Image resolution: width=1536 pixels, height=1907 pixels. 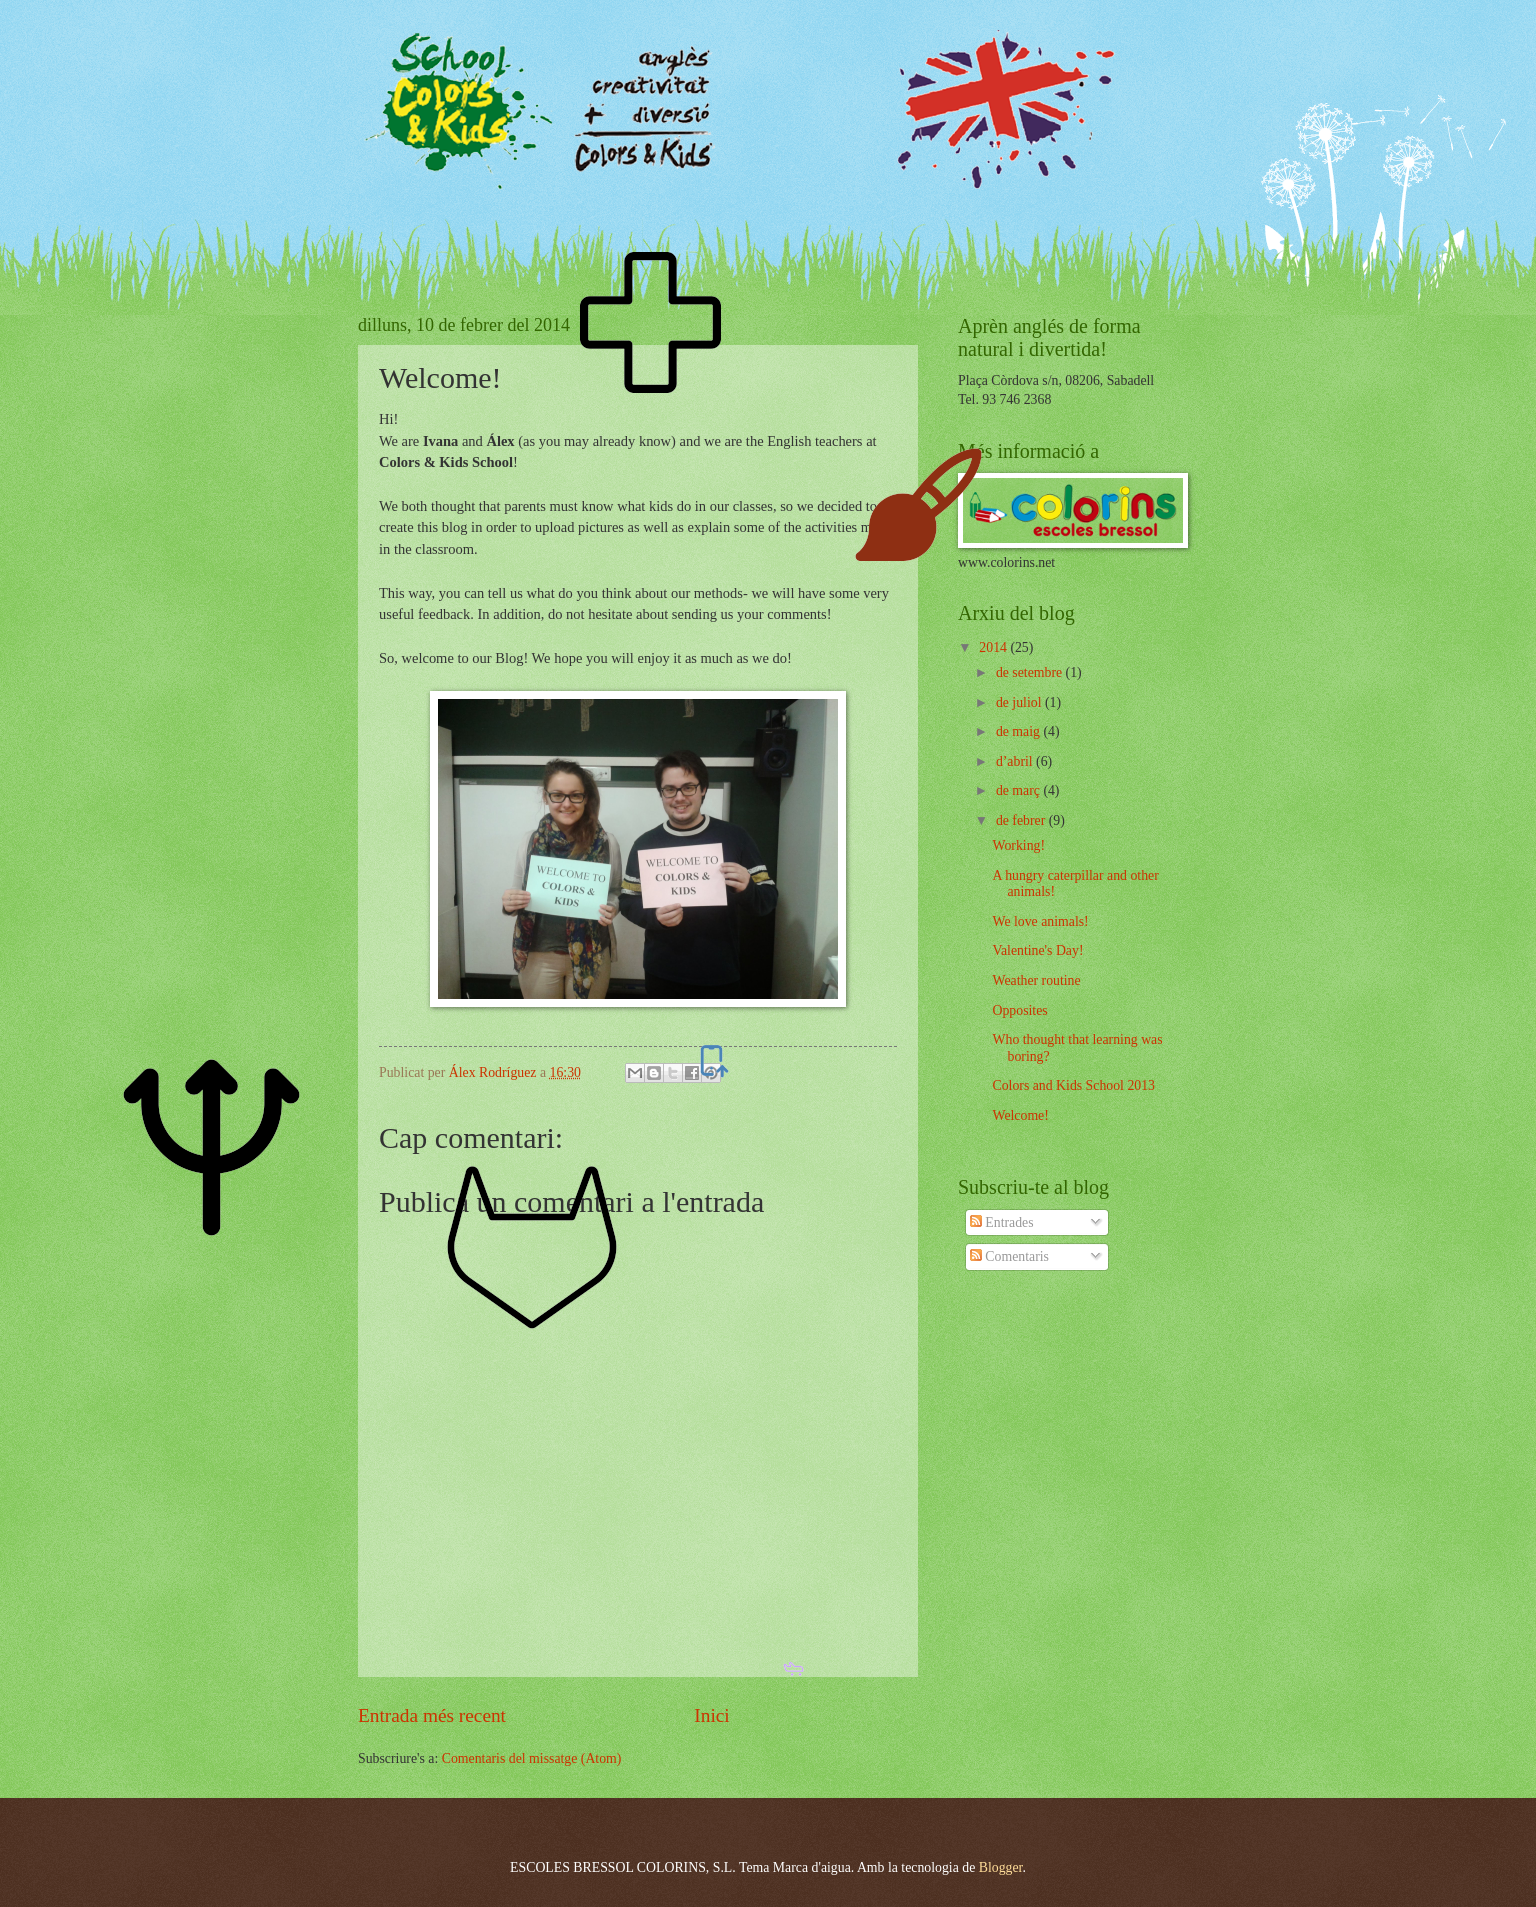 What do you see at coordinates (211, 1147) in the screenshot?
I see `neptune or poseidon symbol in astrology or mythology app` at bounding box center [211, 1147].